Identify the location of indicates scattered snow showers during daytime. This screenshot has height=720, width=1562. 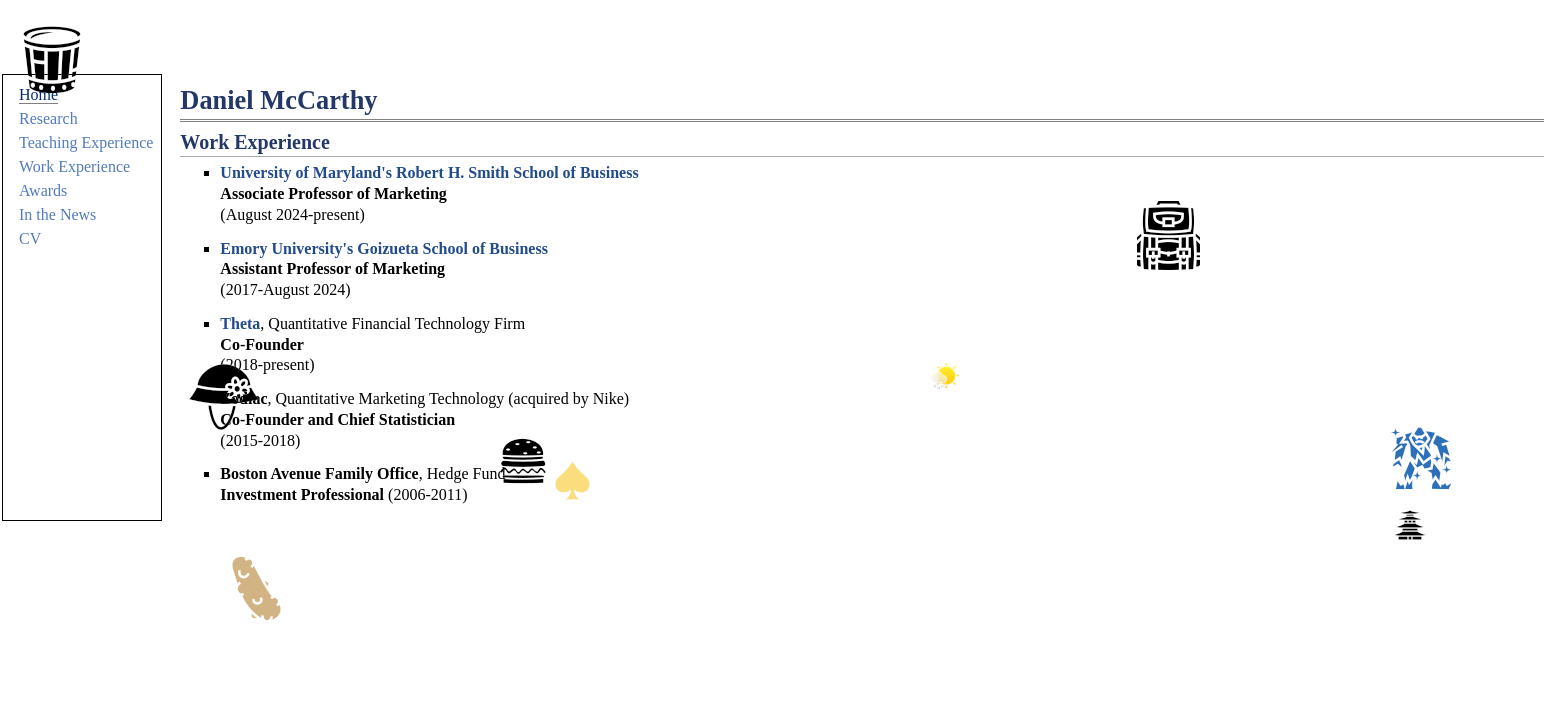
(945, 376).